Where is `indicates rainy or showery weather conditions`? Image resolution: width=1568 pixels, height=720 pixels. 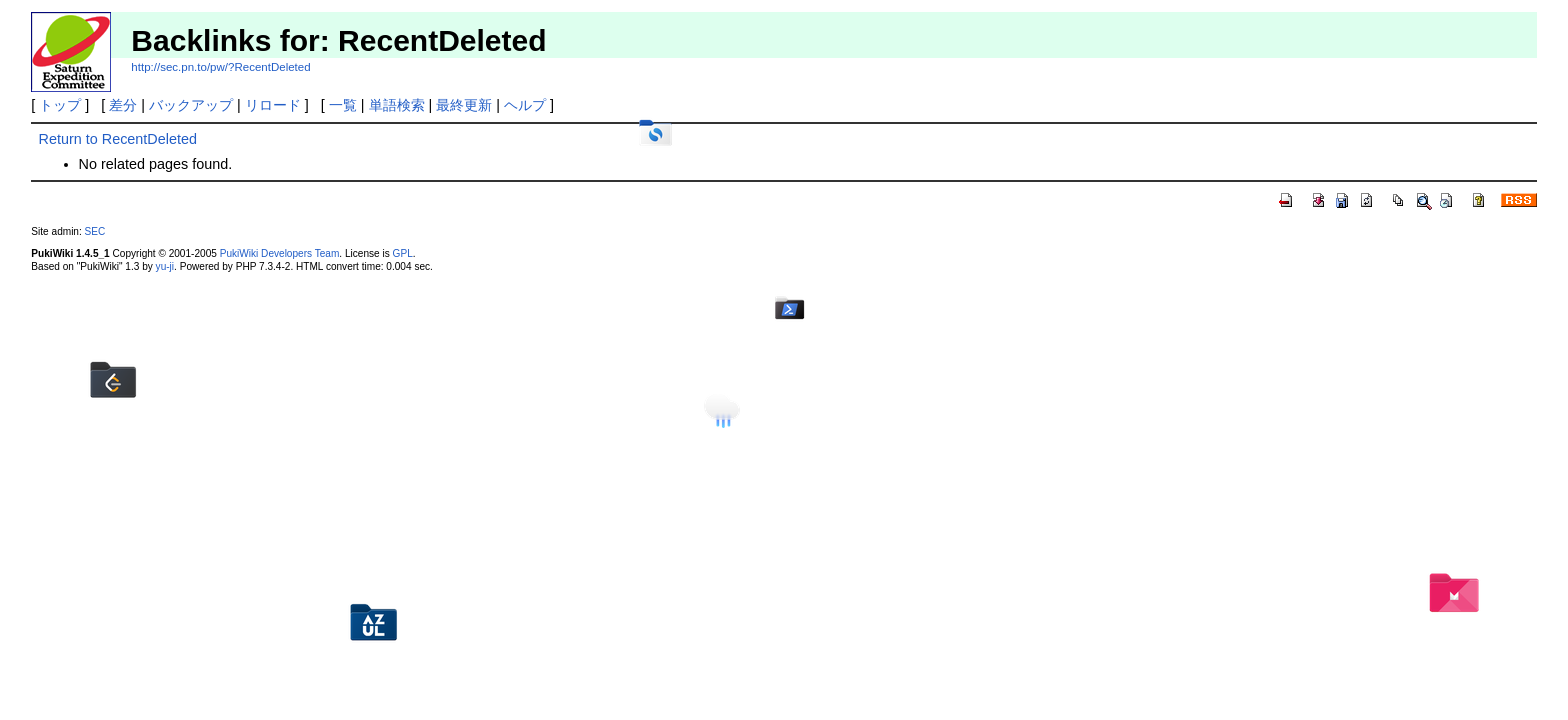
indicates rainy or showery weather conditions is located at coordinates (722, 410).